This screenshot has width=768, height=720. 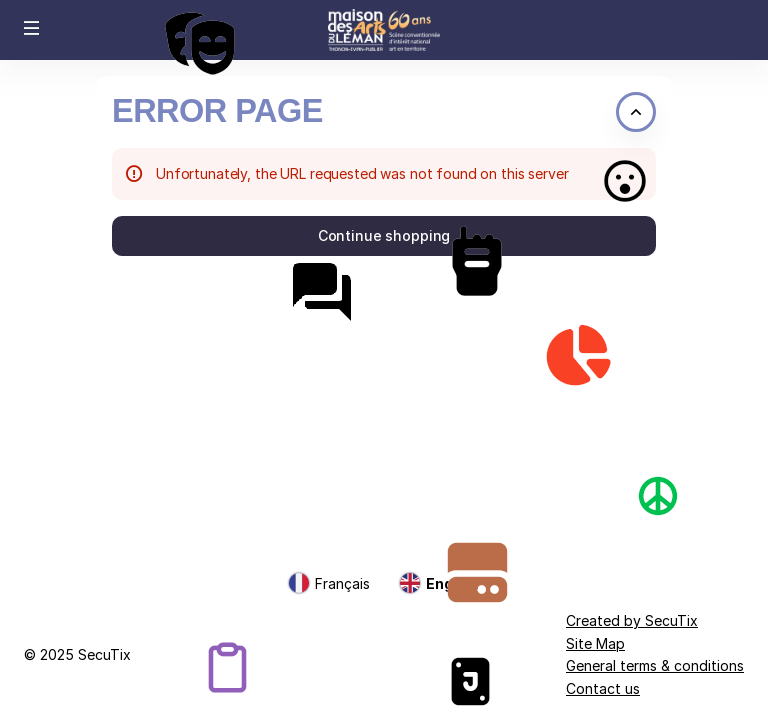 What do you see at coordinates (477, 572) in the screenshot?
I see `access local storage or drive settings` at bounding box center [477, 572].